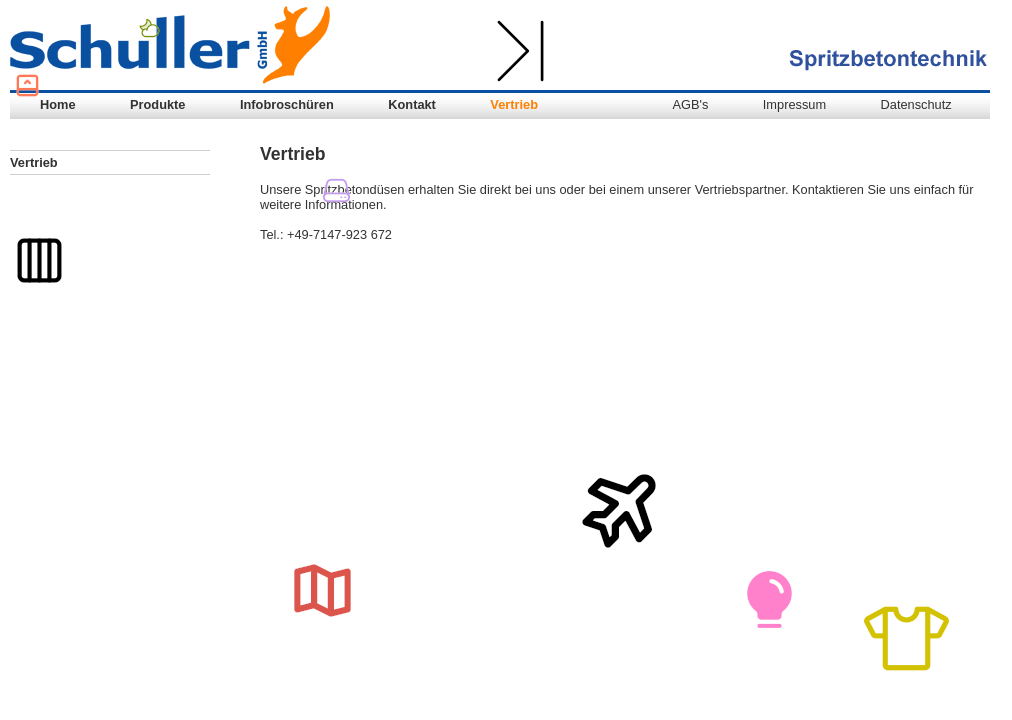 Image resolution: width=1012 pixels, height=720 pixels. Describe the element at coordinates (39, 260) in the screenshot. I see `switch to four-column layout view` at that location.